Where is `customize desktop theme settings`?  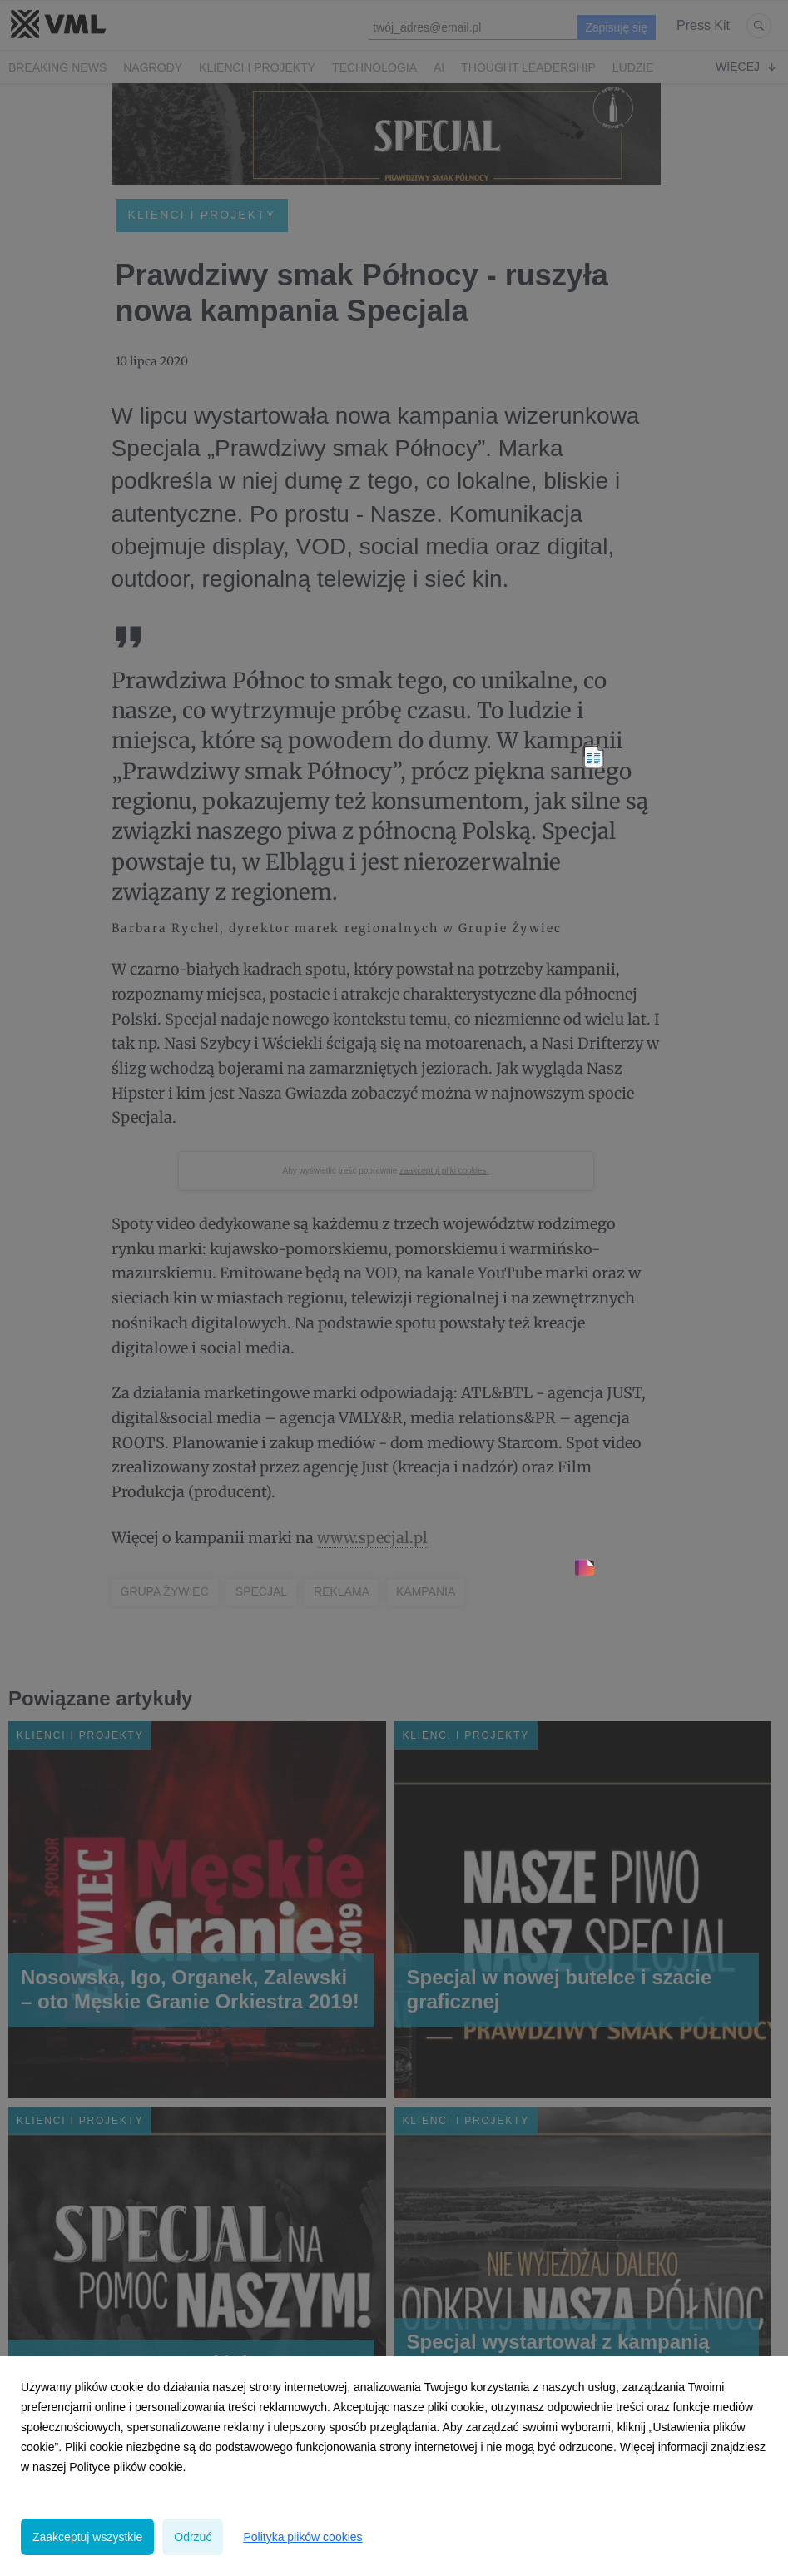 customize desktop theme settings is located at coordinates (584, 1567).